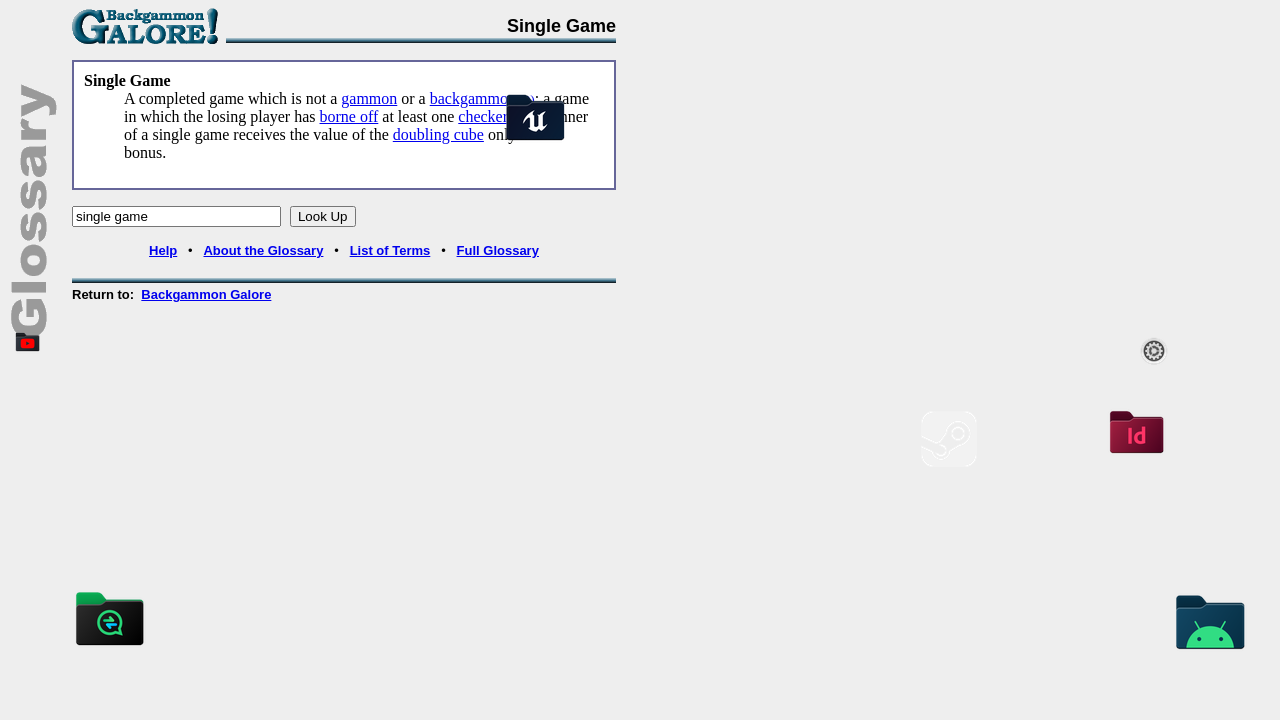  Describe the element at coordinates (27, 342) in the screenshot. I see `open folder containing youtube downloads` at that location.